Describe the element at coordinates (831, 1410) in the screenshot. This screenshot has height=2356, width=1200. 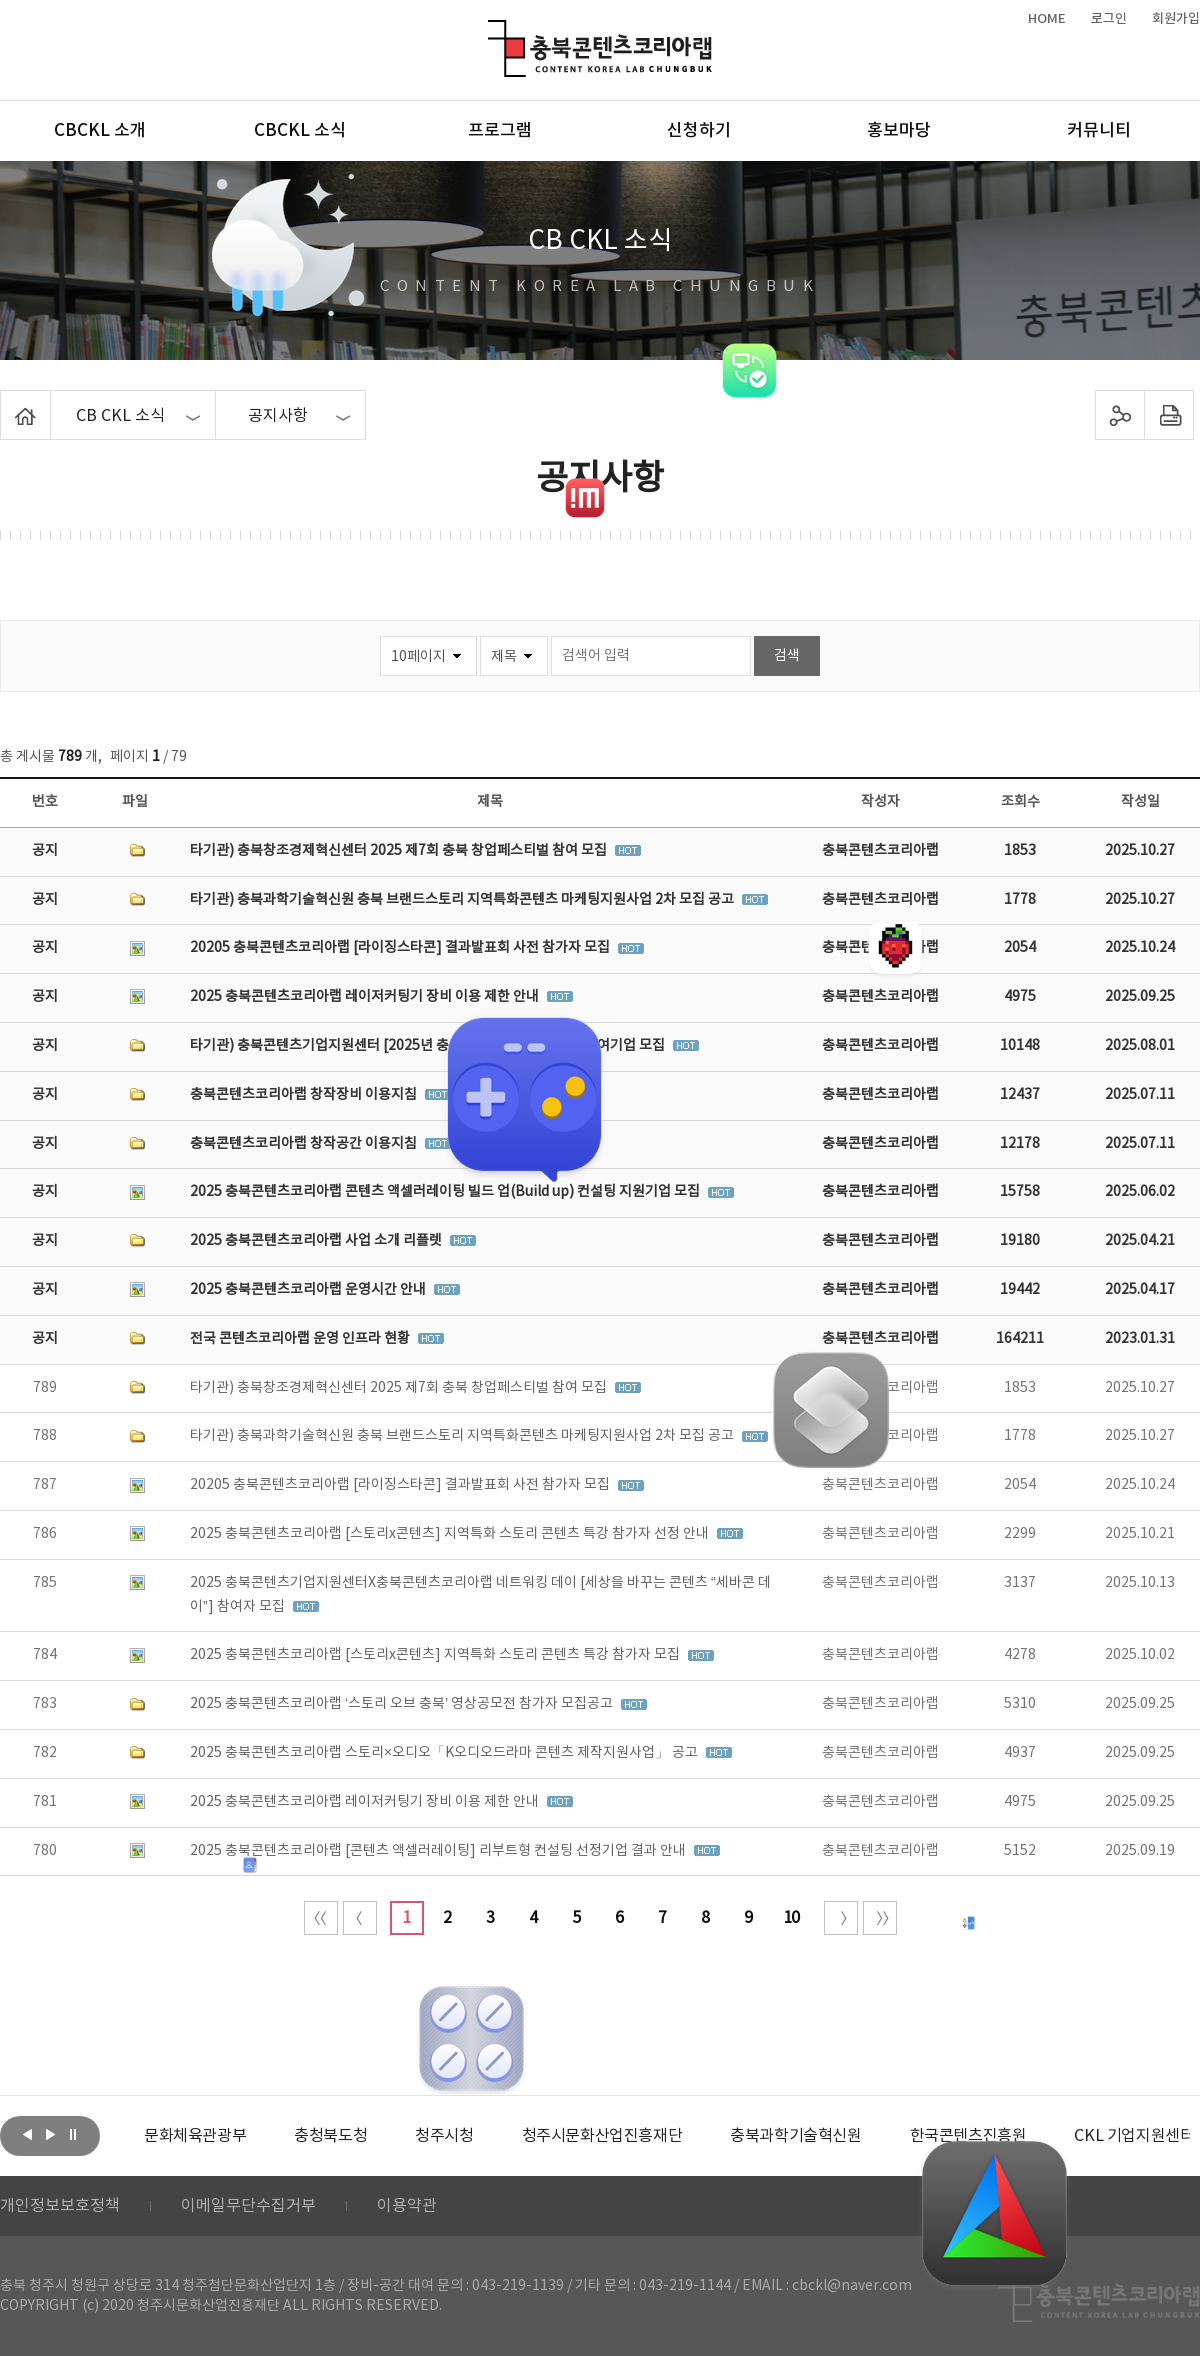
I see `open the shortcuts app` at that location.